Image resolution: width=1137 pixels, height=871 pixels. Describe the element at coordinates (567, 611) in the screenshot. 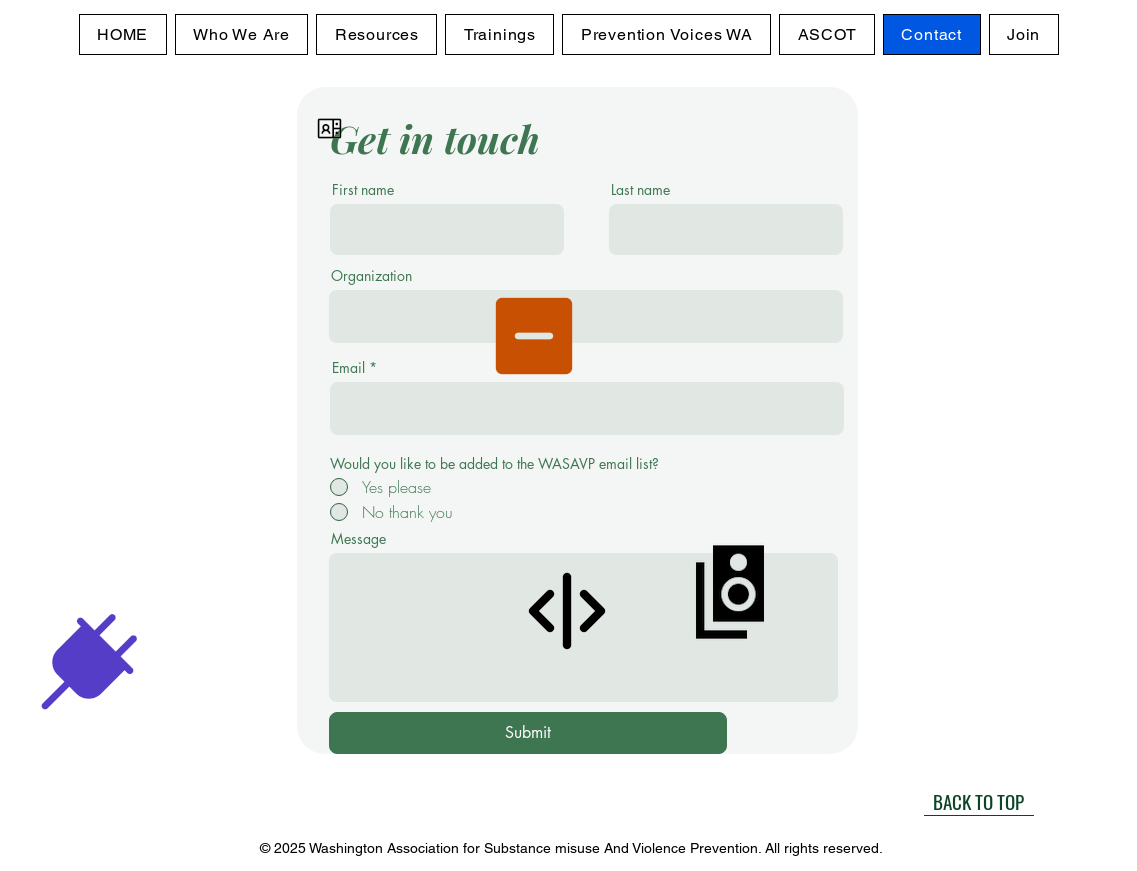

I see `insert a vertical divider between elements` at that location.